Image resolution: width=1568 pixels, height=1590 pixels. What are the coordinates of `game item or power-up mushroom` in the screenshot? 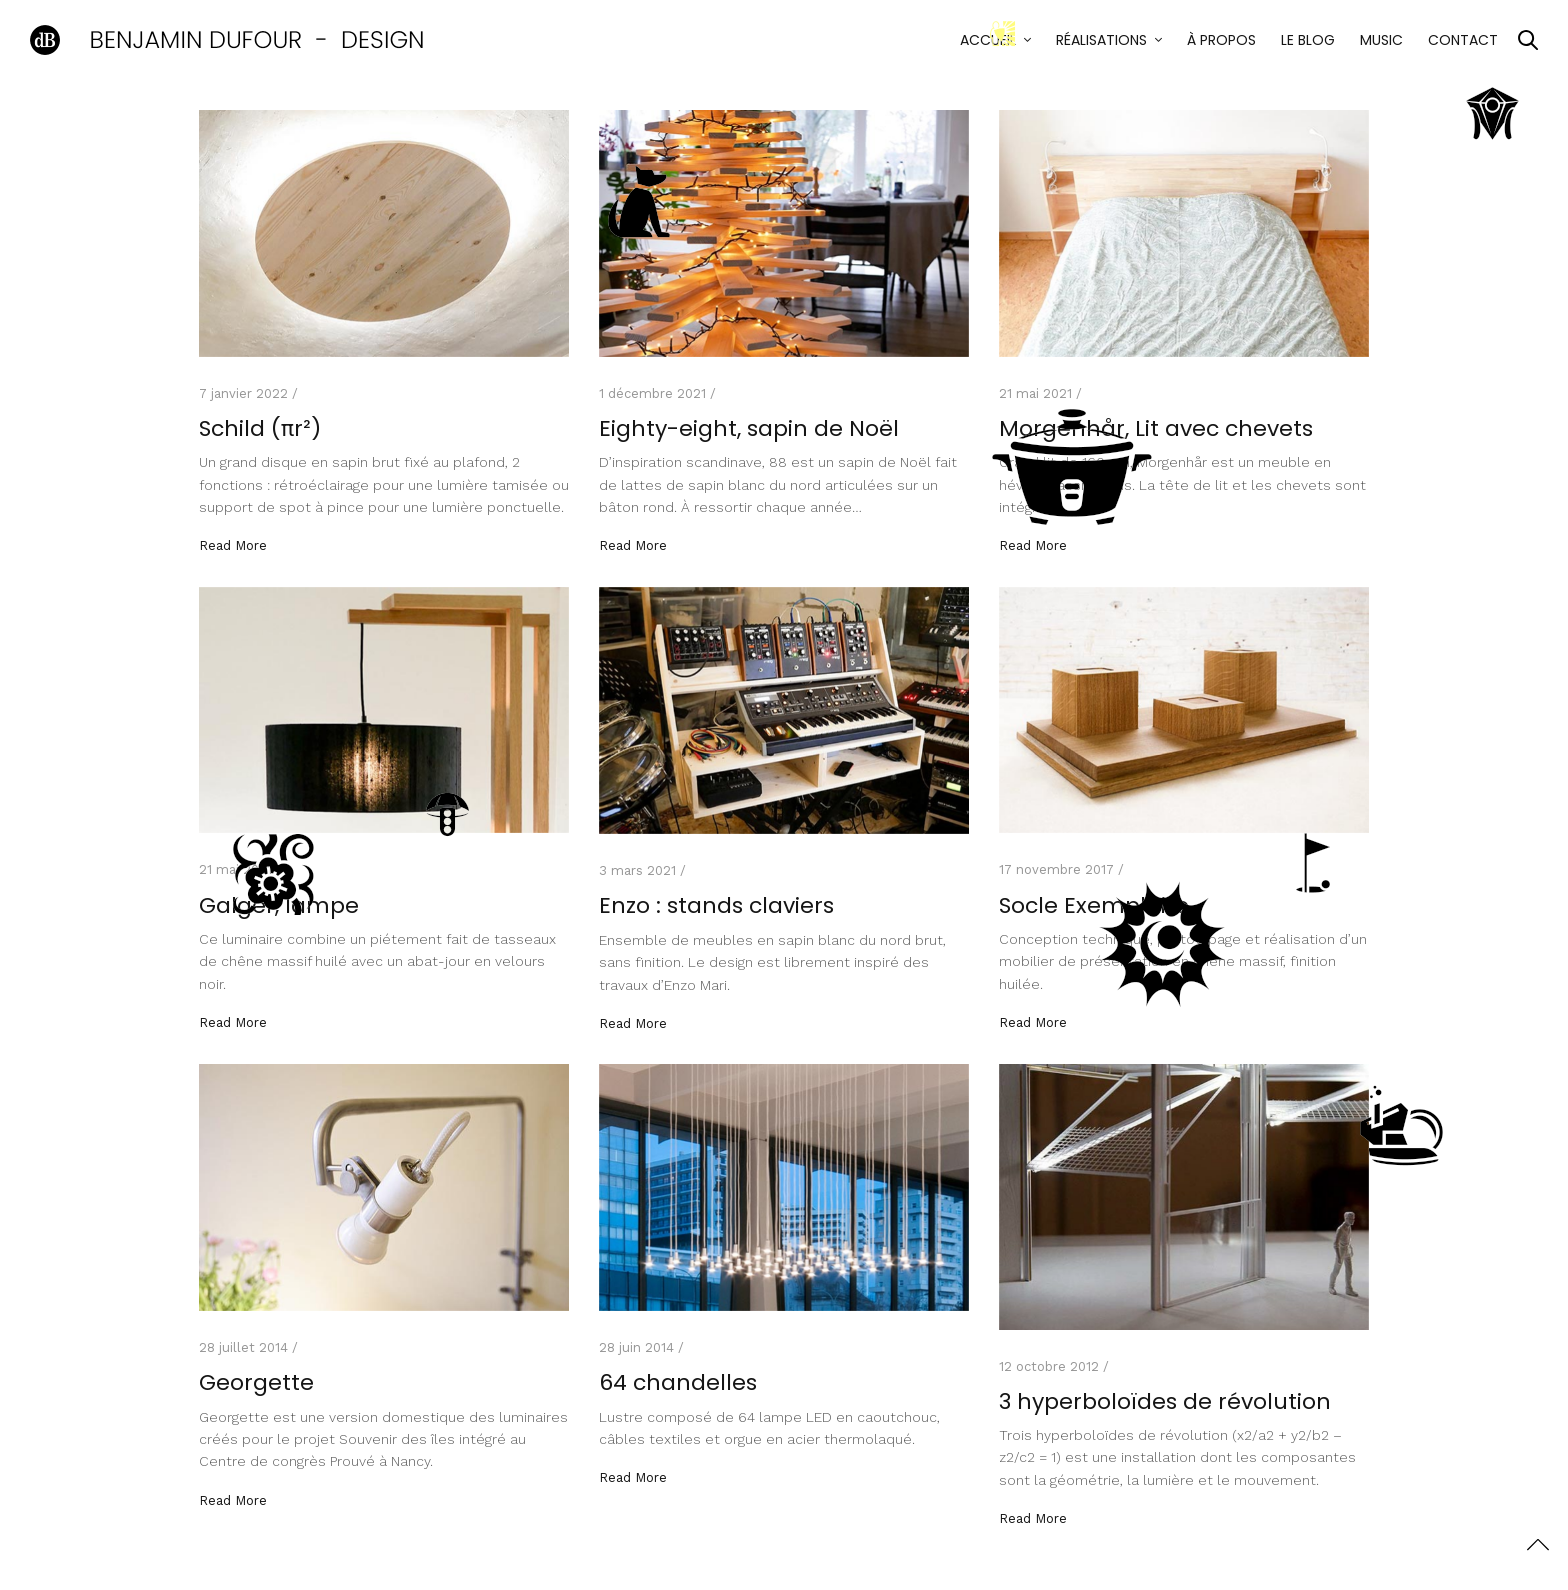 It's located at (447, 814).